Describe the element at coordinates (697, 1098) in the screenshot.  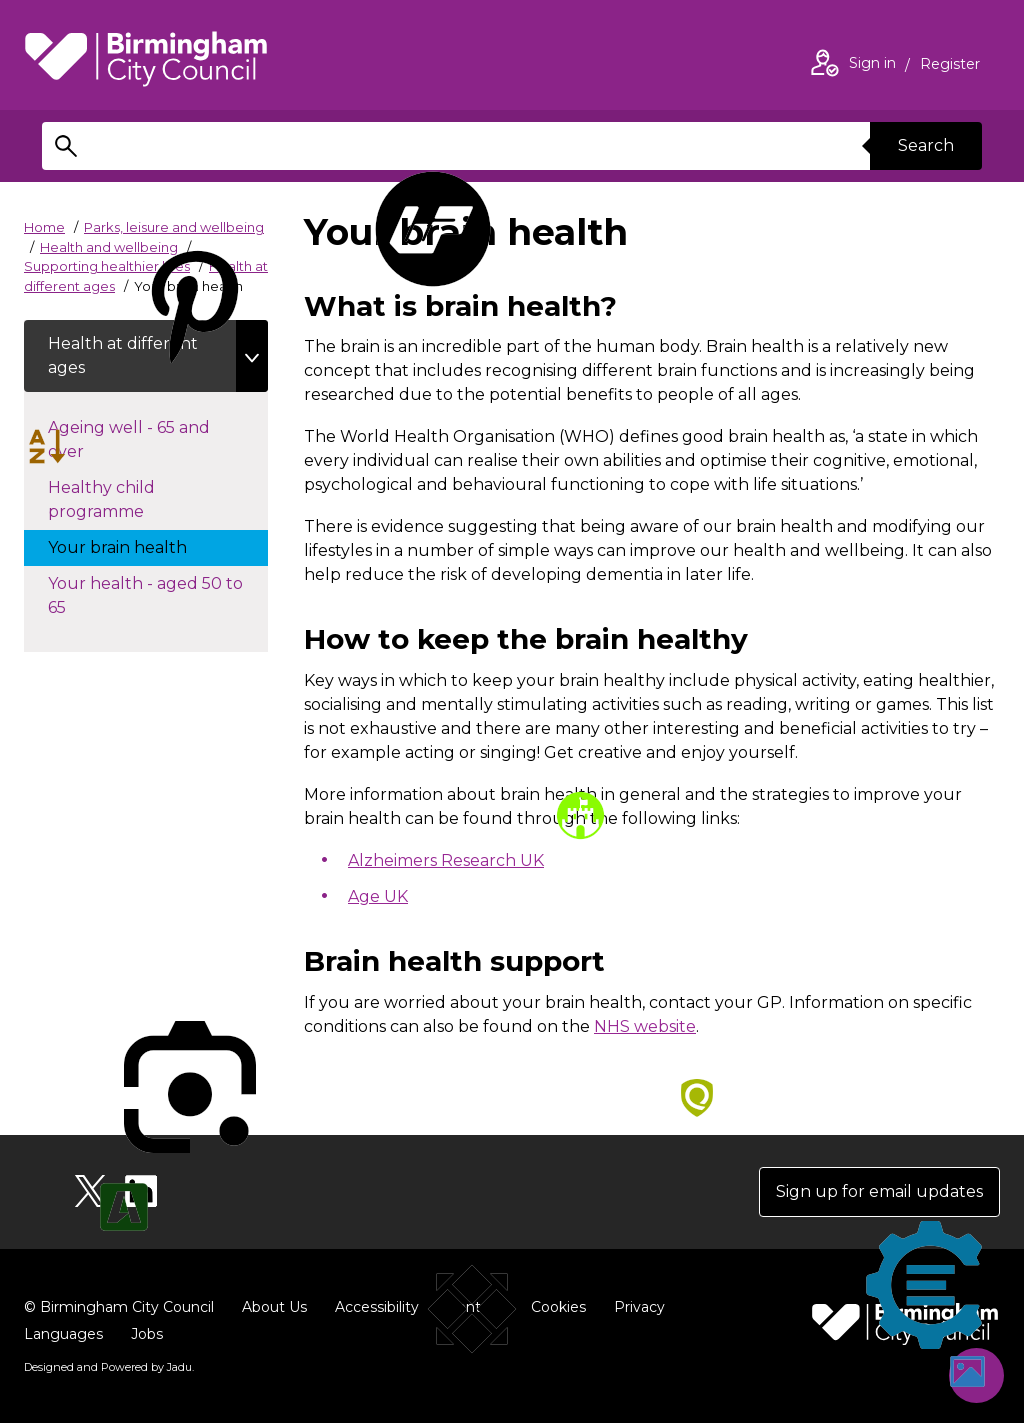
I see `Qualys security platform logo` at that location.